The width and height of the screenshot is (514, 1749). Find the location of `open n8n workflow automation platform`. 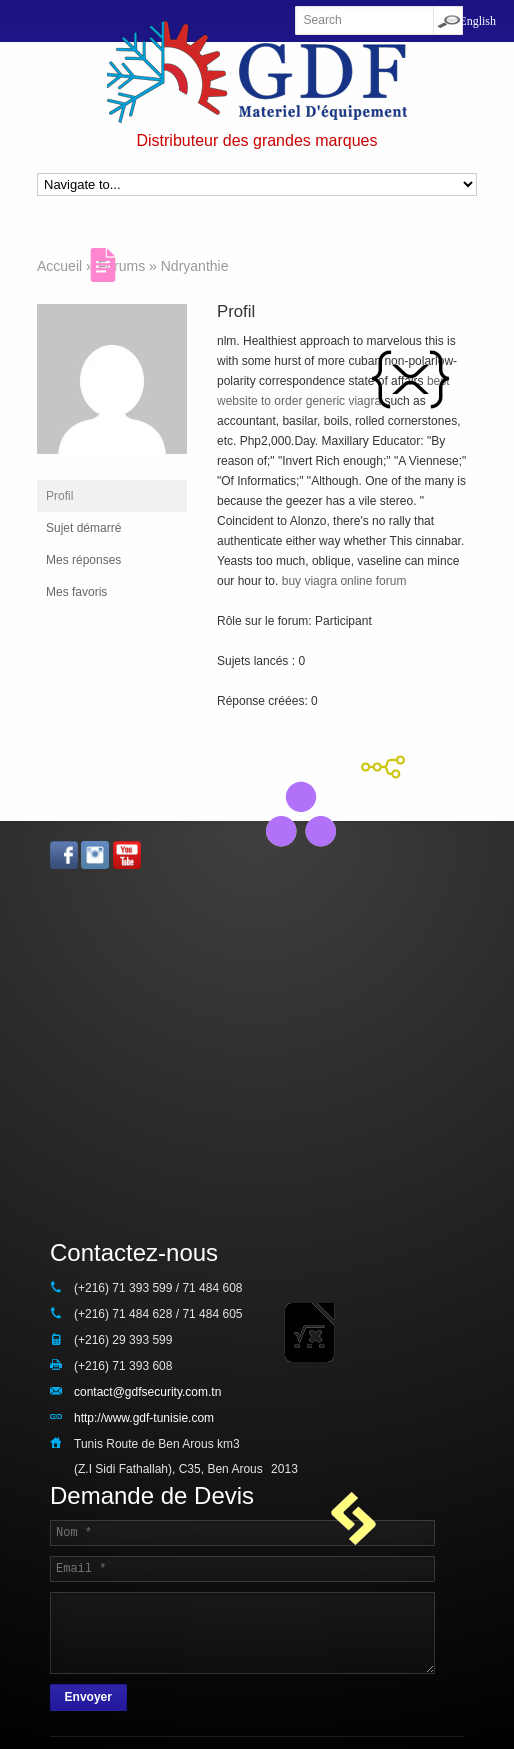

open n8n workflow automation platform is located at coordinates (383, 767).